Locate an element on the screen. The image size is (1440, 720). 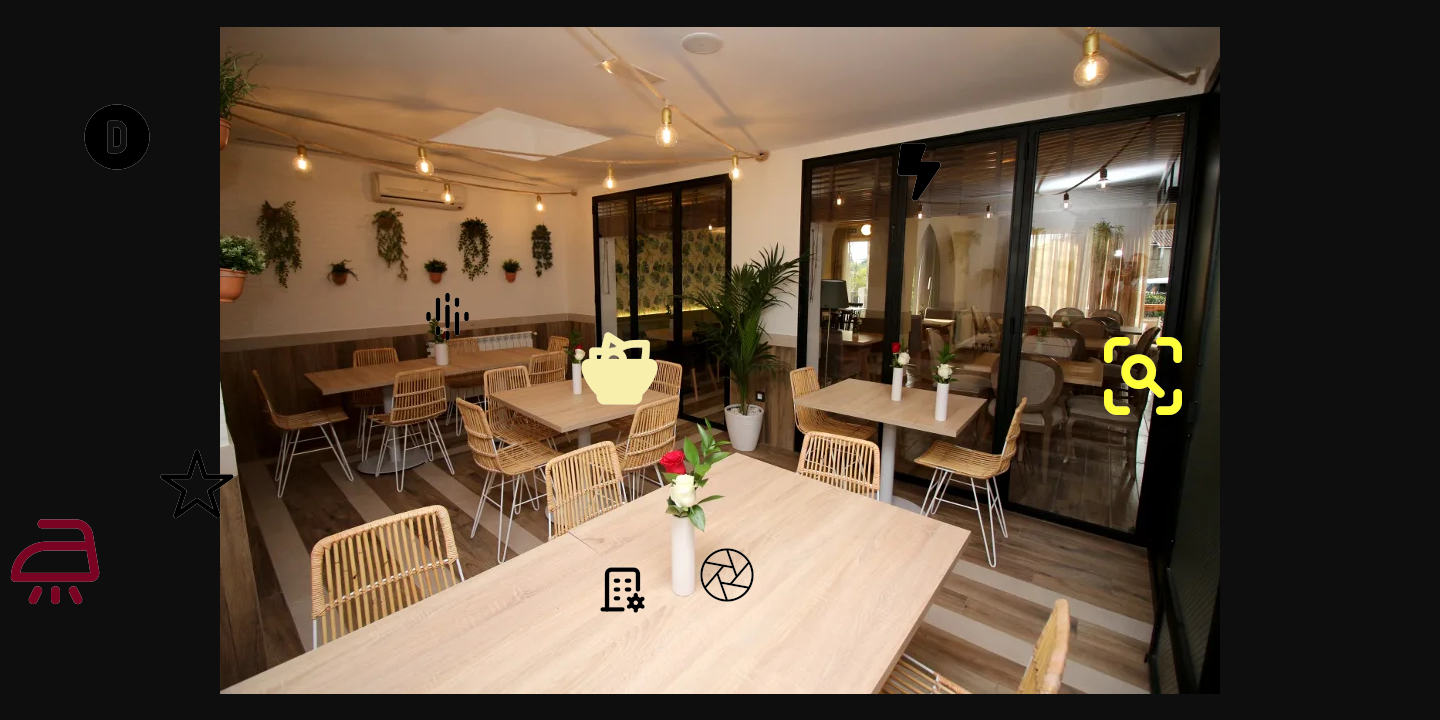
scan or search within a selected area is located at coordinates (1143, 376).